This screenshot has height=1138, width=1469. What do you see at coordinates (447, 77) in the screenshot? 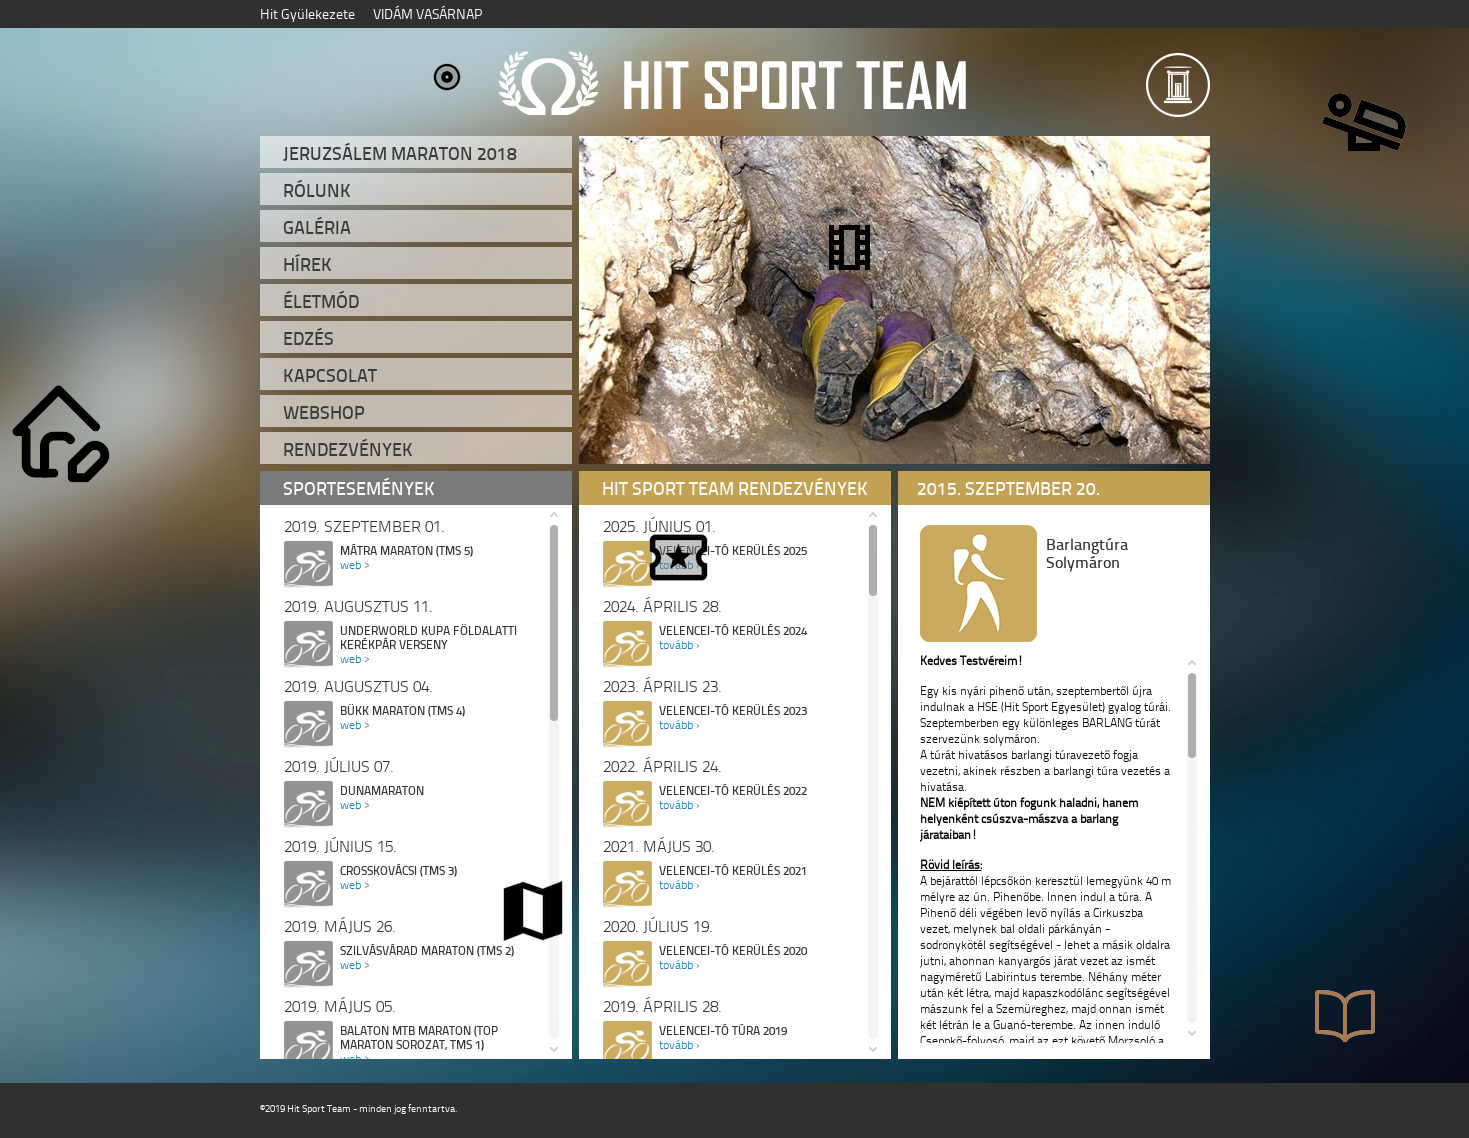
I see `browse music albums` at bounding box center [447, 77].